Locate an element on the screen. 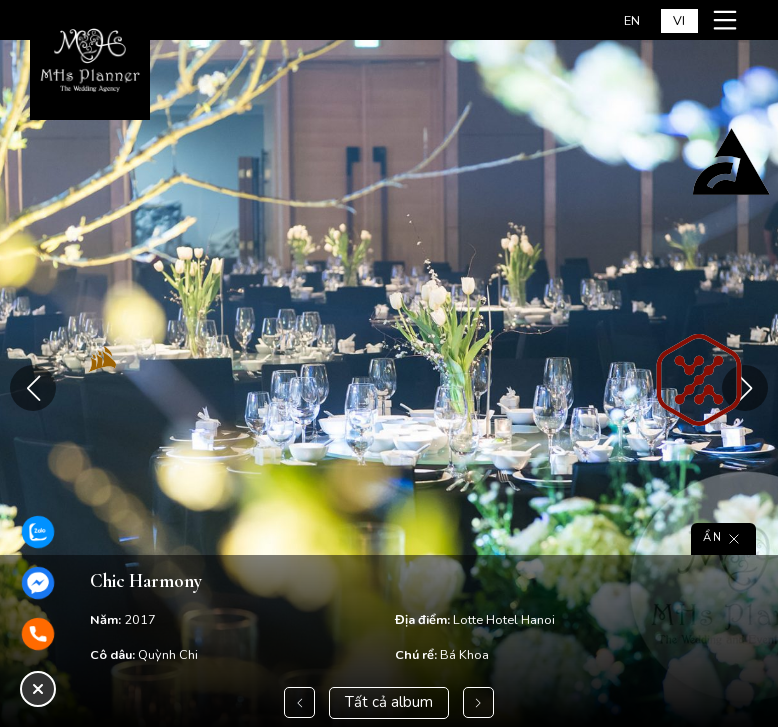 This screenshot has height=727, width=778. open localxpose tunnel service is located at coordinates (699, 380).